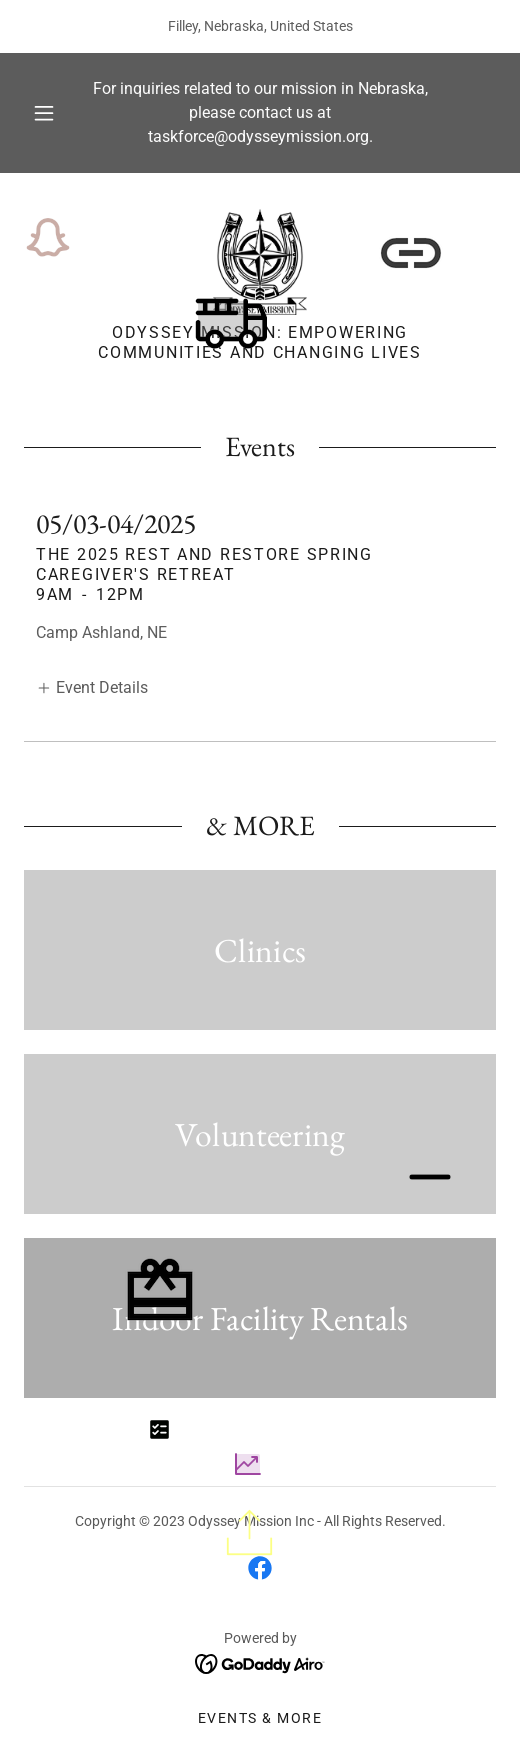 This screenshot has width=520, height=1762. Describe the element at coordinates (430, 1177) in the screenshot. I see `decrease quantity or value` at that location.